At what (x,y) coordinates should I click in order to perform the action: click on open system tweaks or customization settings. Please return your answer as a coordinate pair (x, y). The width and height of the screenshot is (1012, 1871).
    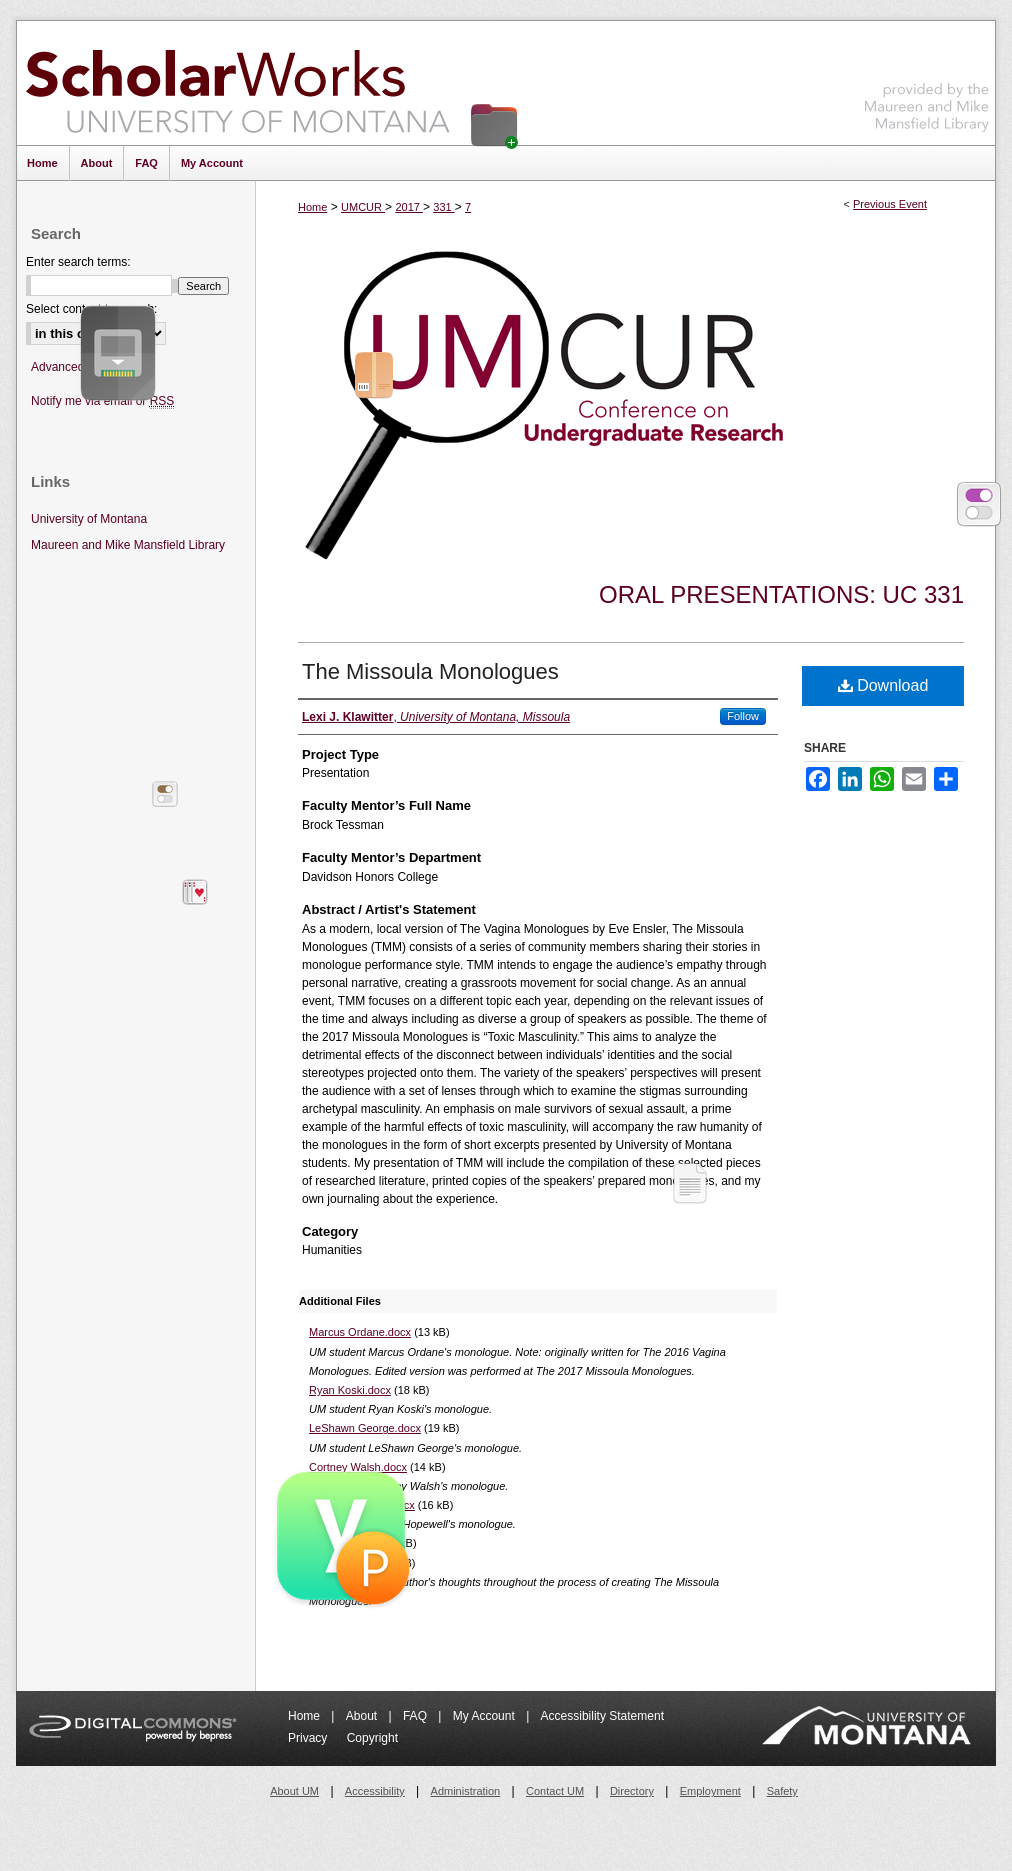
    Looking at the image, I should click on (165, 794).